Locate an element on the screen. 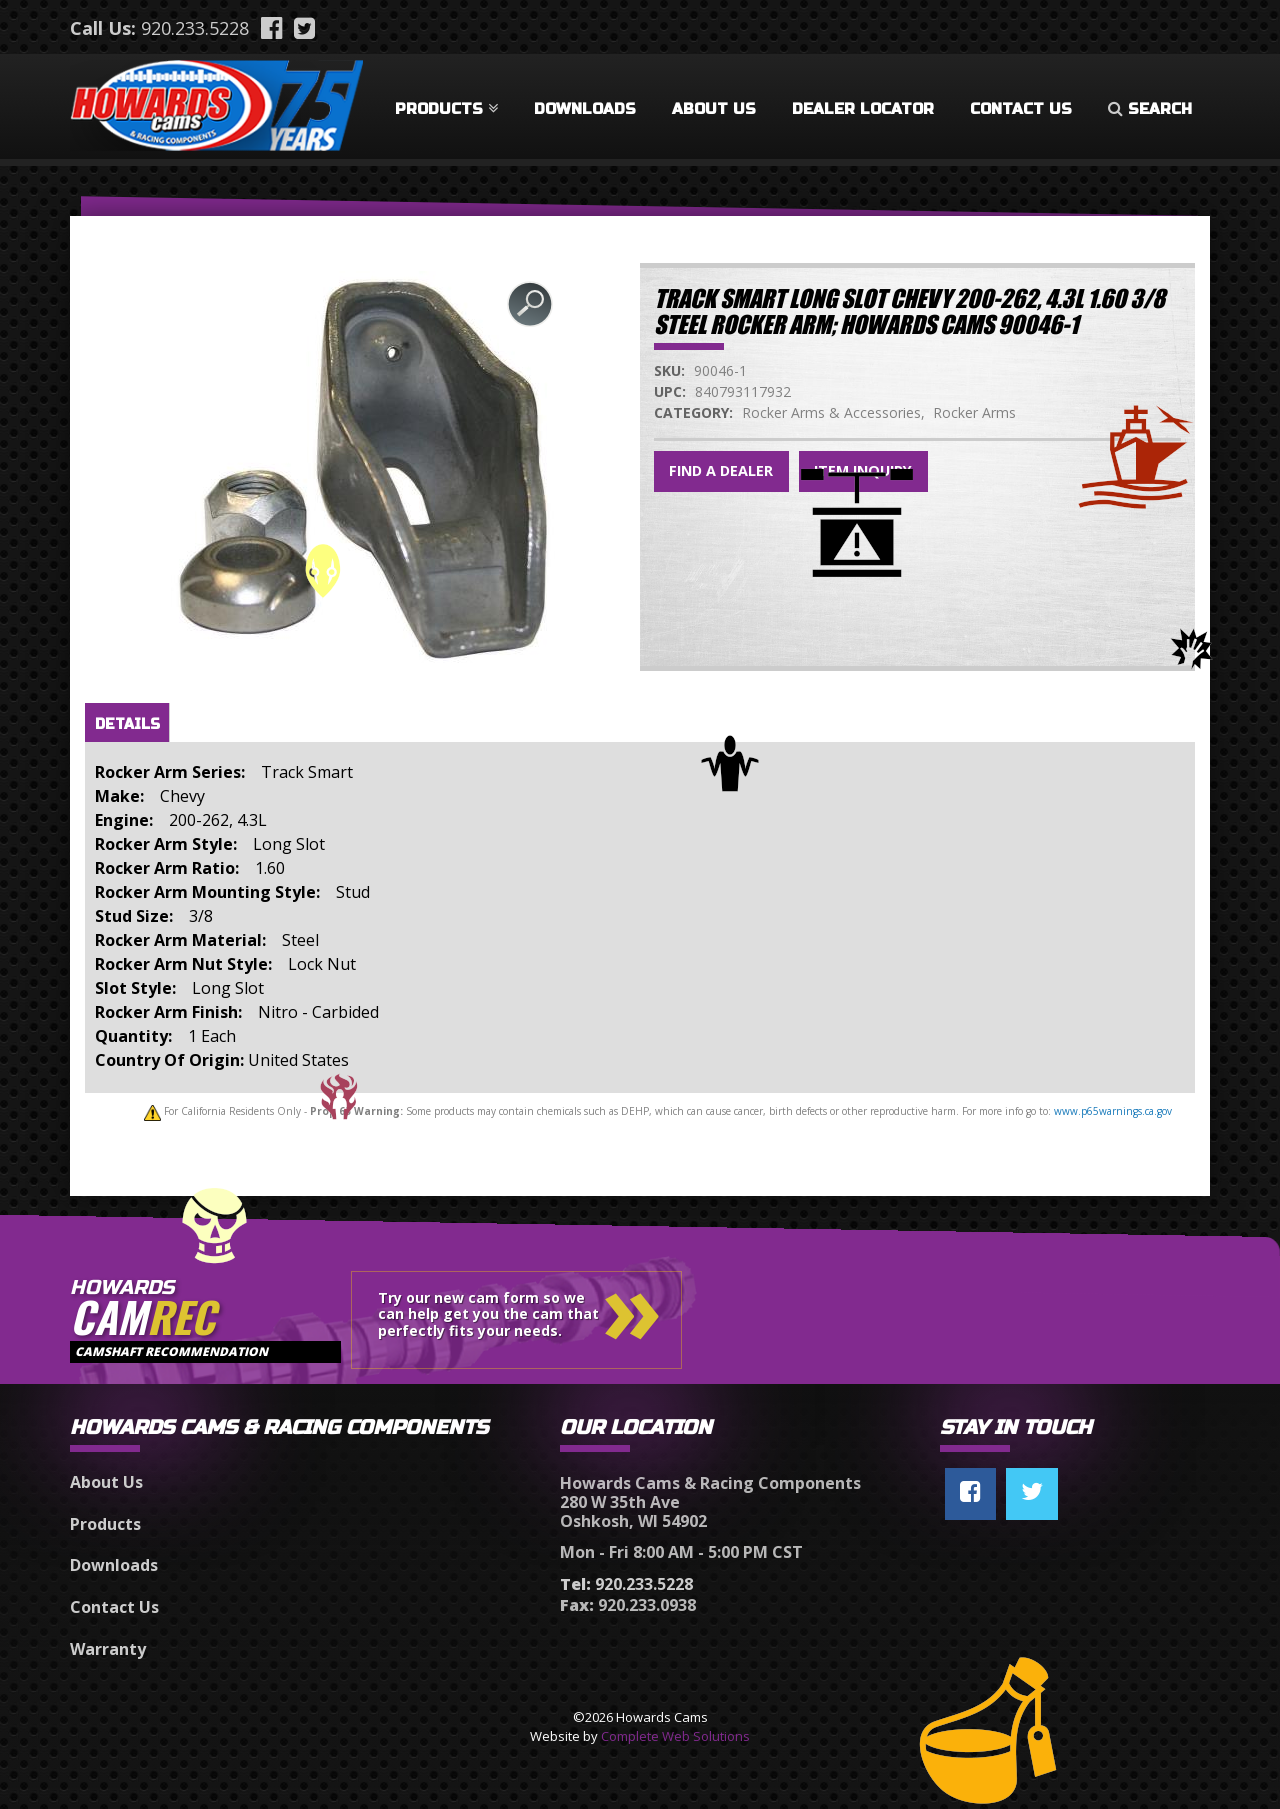  trigger an explosive or demolition action in-game is located at coordinates (857, 521).